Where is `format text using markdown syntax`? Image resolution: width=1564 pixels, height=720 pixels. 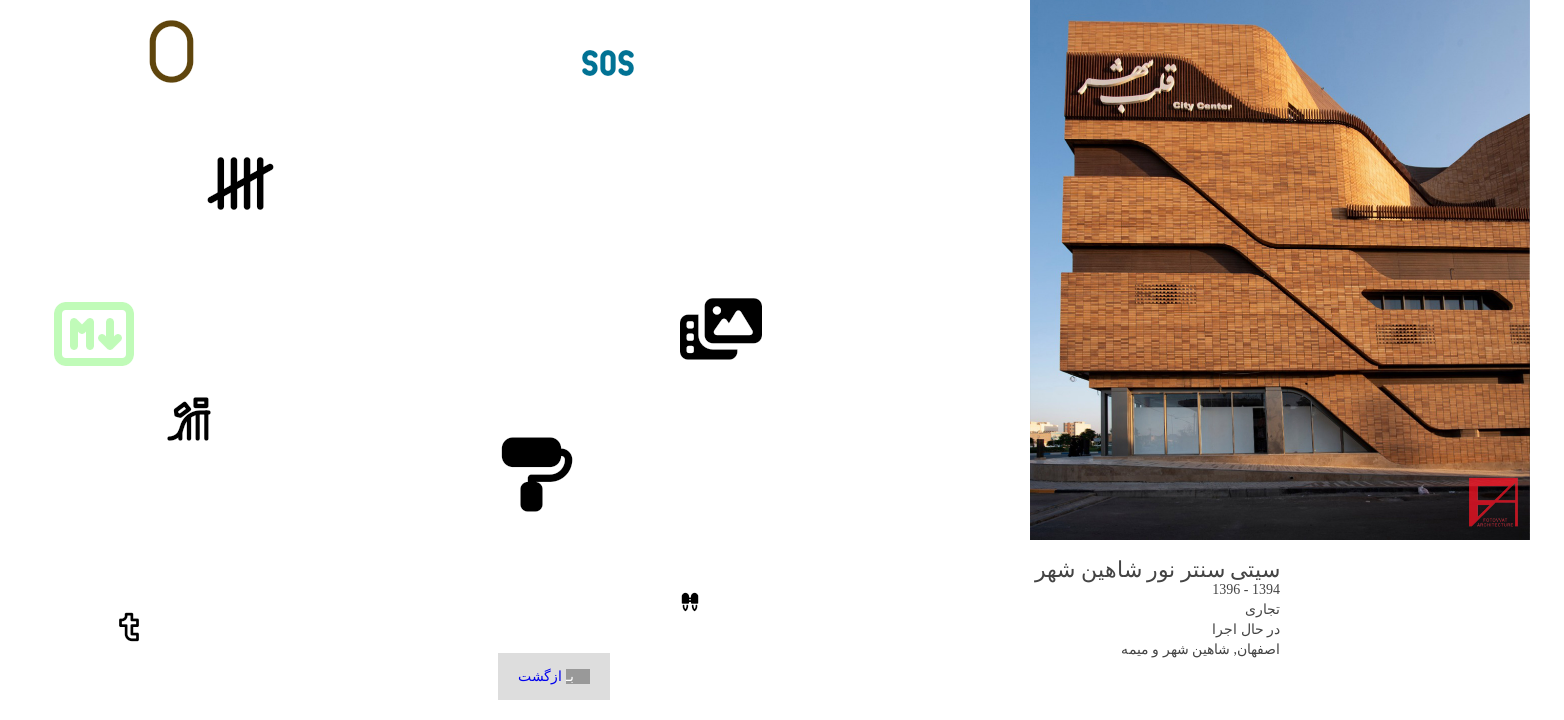
format text using markdown syntax is located at coordinates (94, 334).